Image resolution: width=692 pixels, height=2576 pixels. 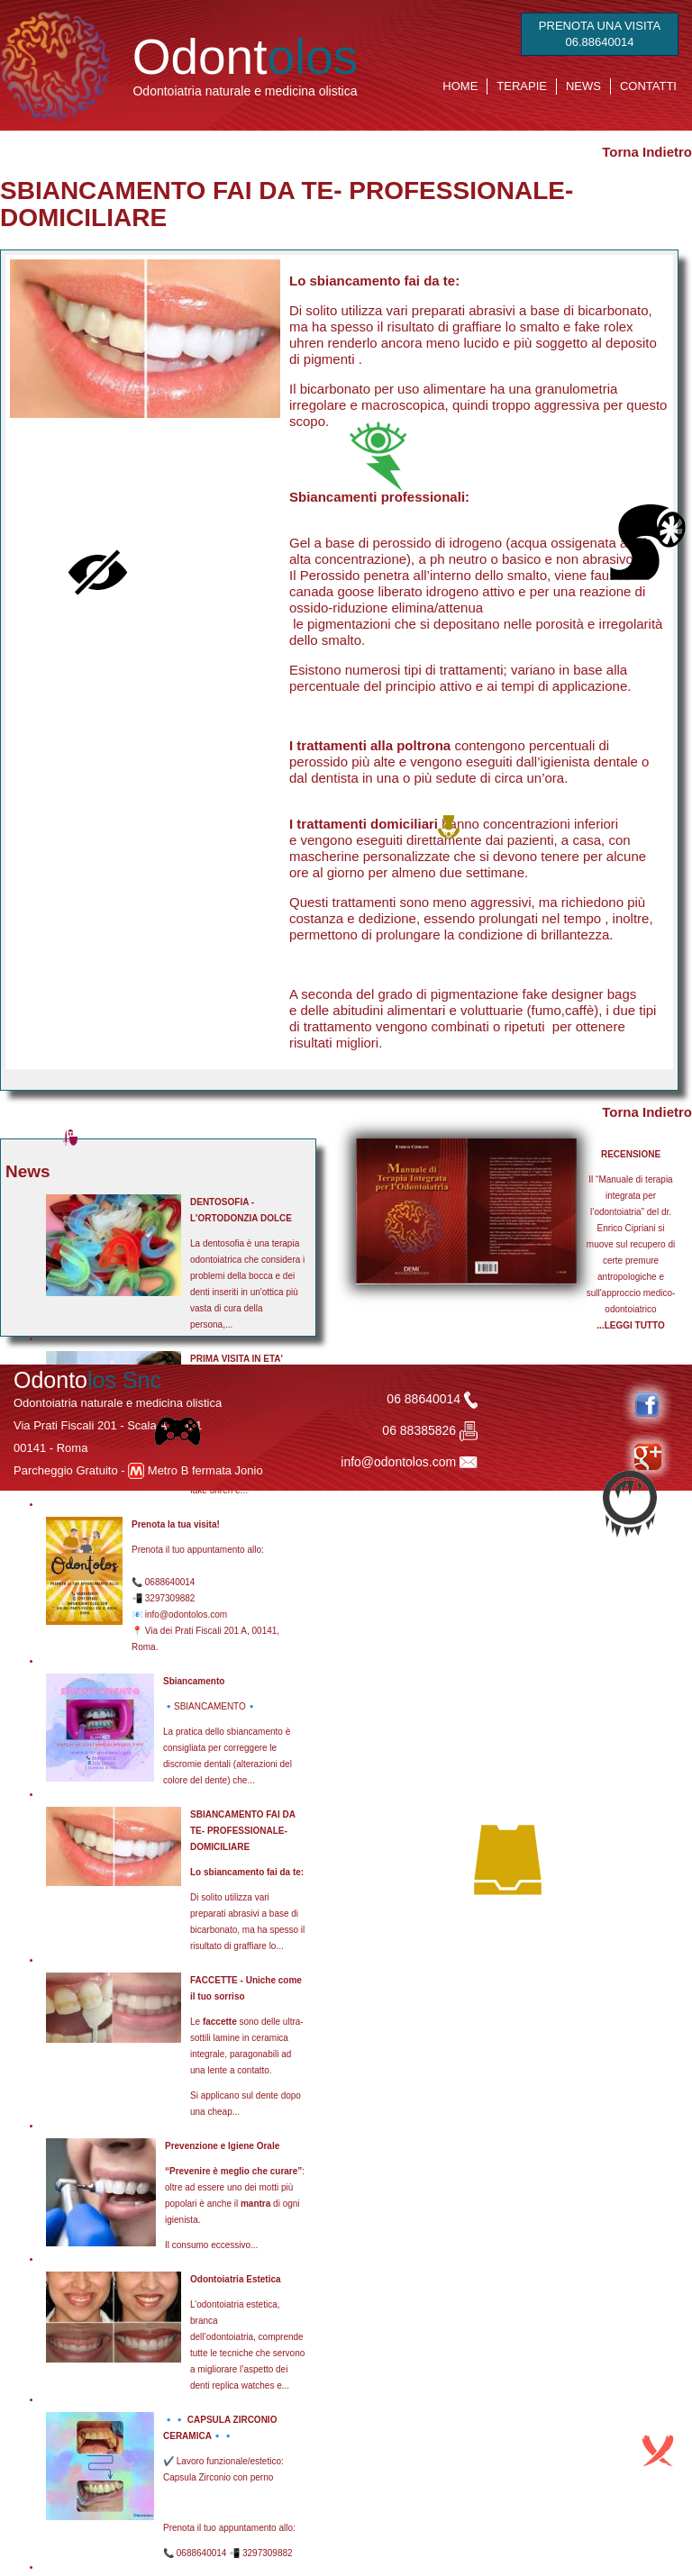 I want to click on equip a frost ring item, so click(x=630, y=1504).